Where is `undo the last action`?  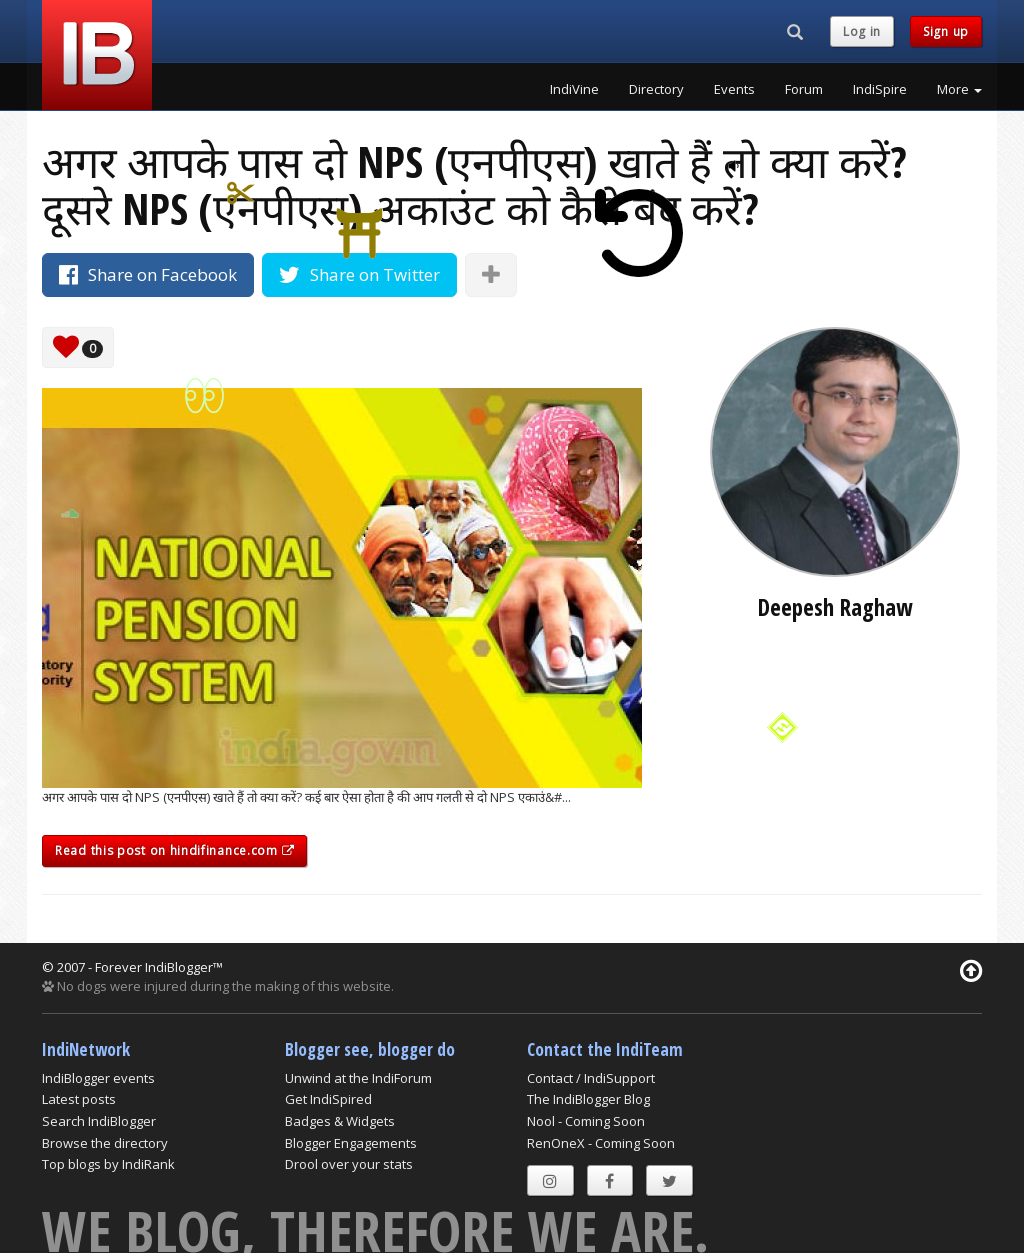
undo the last action is located at coordinates (639, 233).